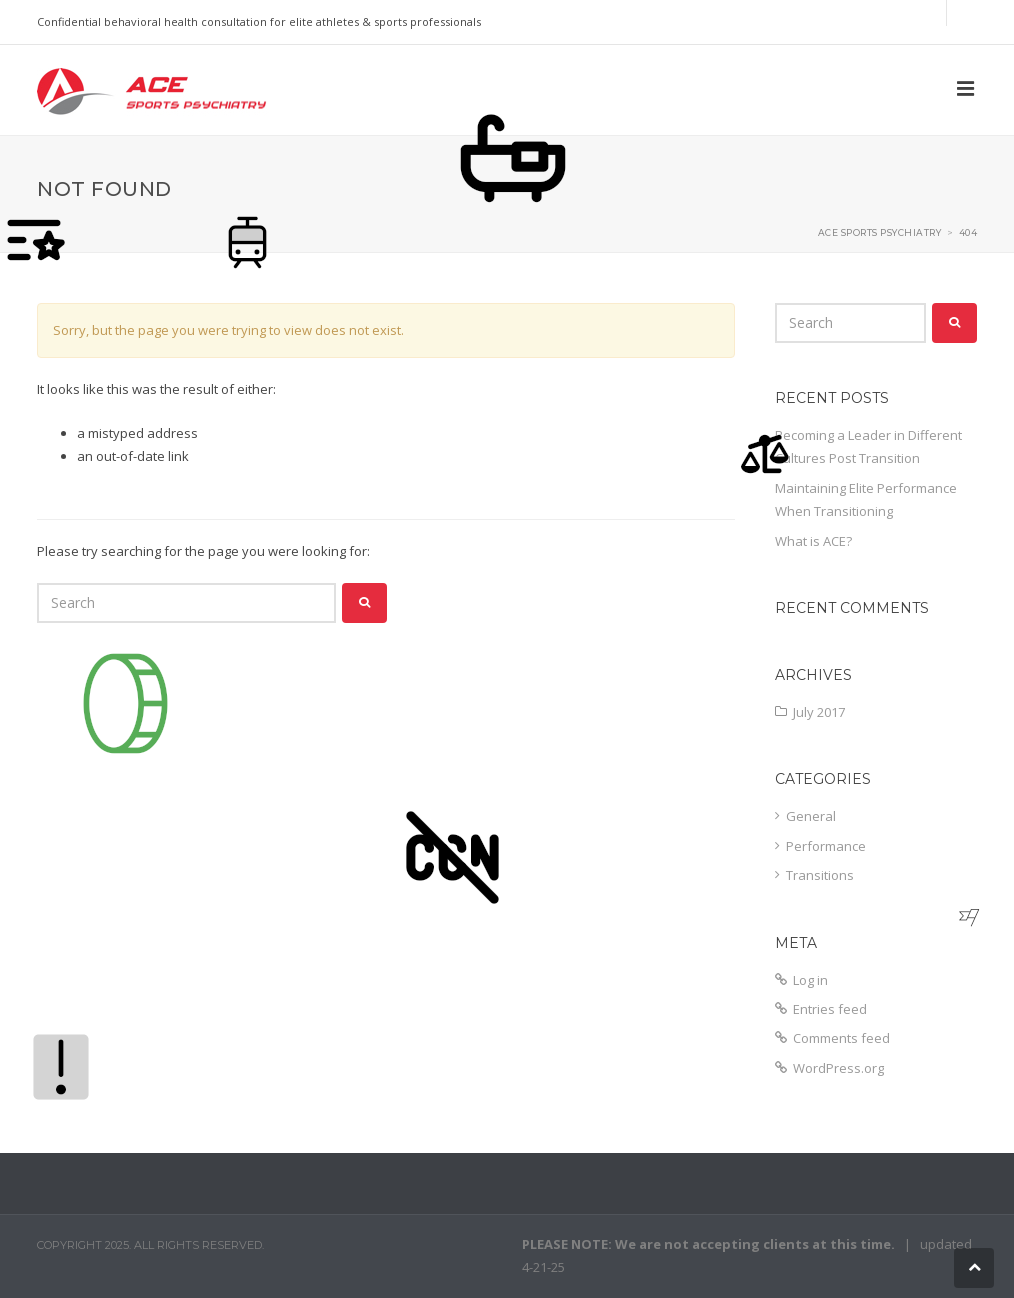  I want to click on view your favorites list, so click(34, 240).